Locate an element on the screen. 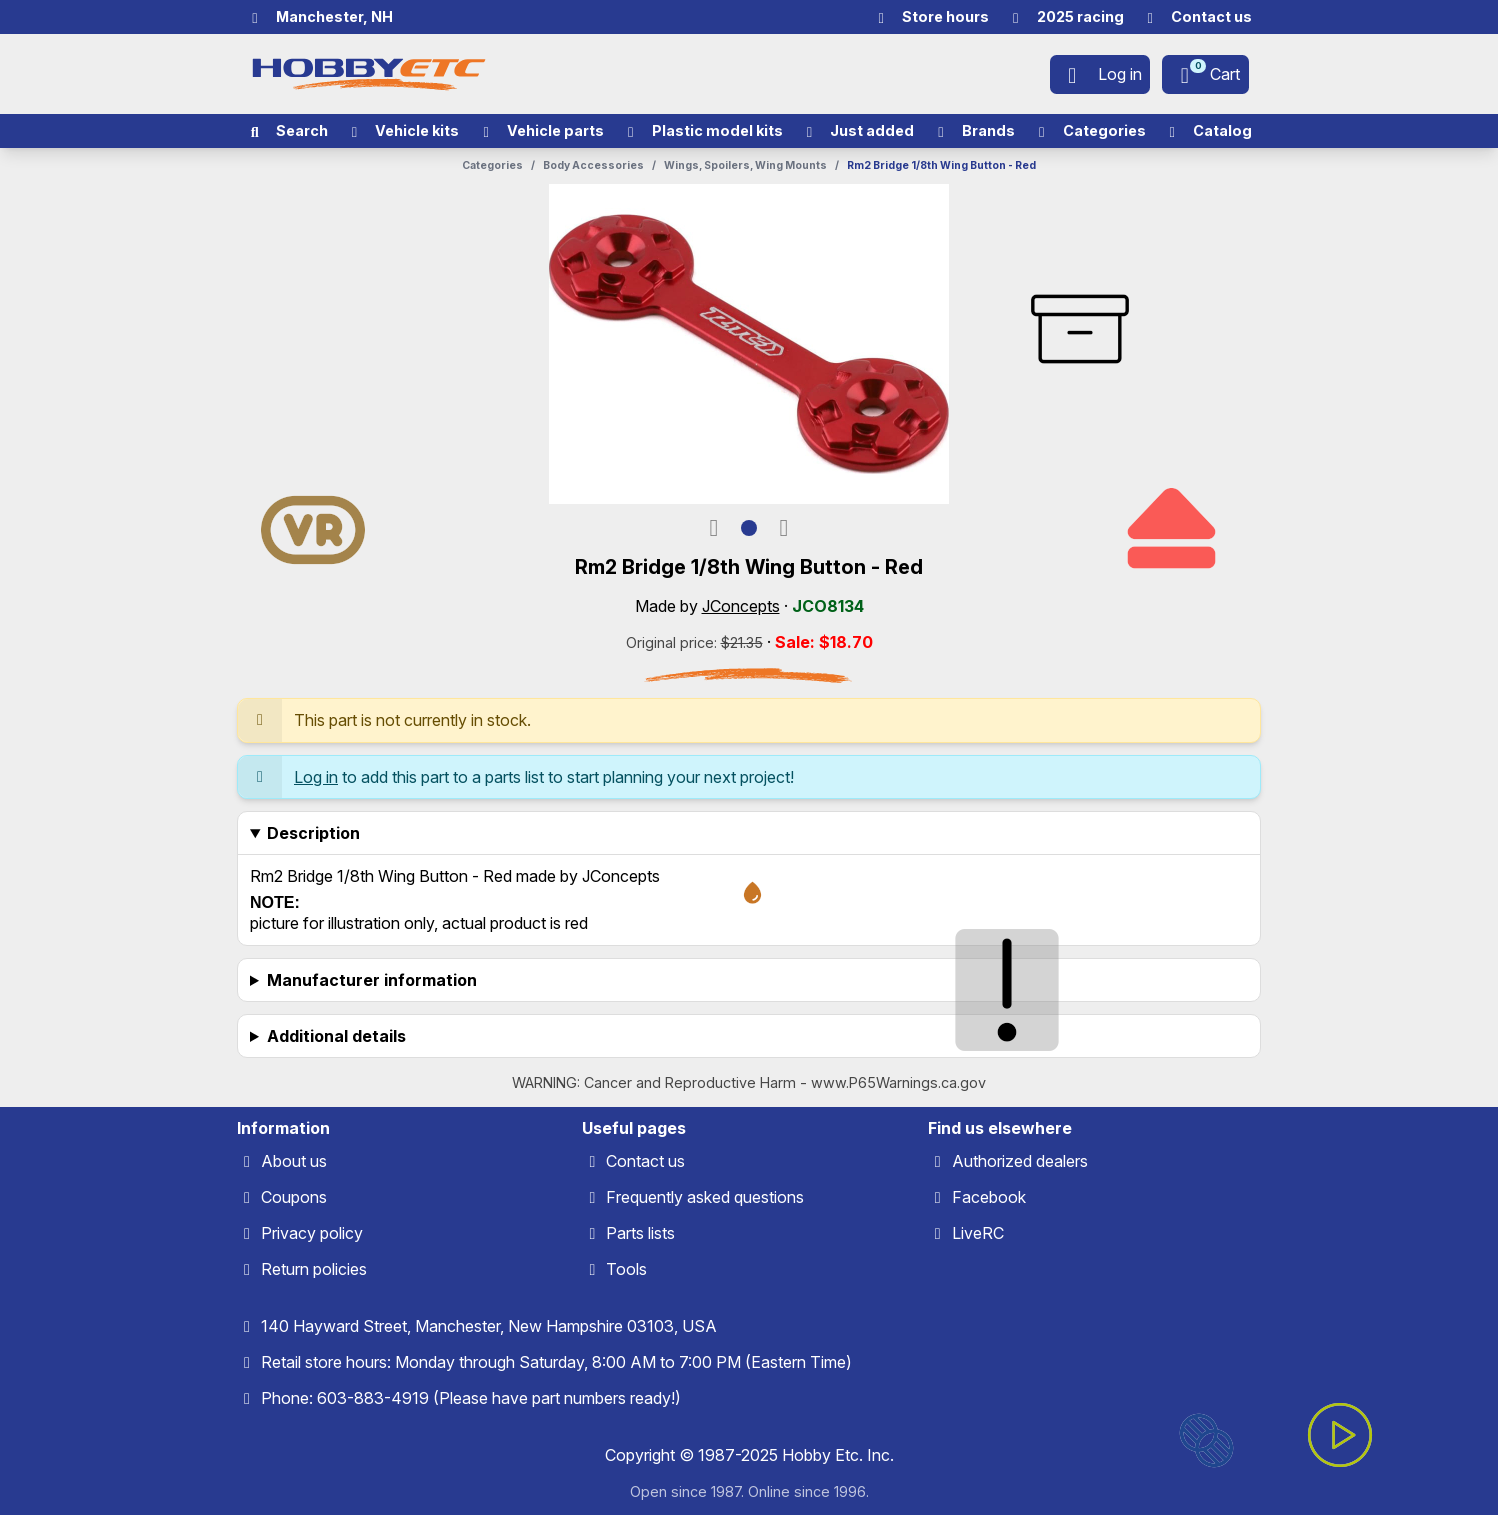 The height and width of the screenshot is (1515, 1498). archive an item or conversation is located at coordinates (1080, 329).